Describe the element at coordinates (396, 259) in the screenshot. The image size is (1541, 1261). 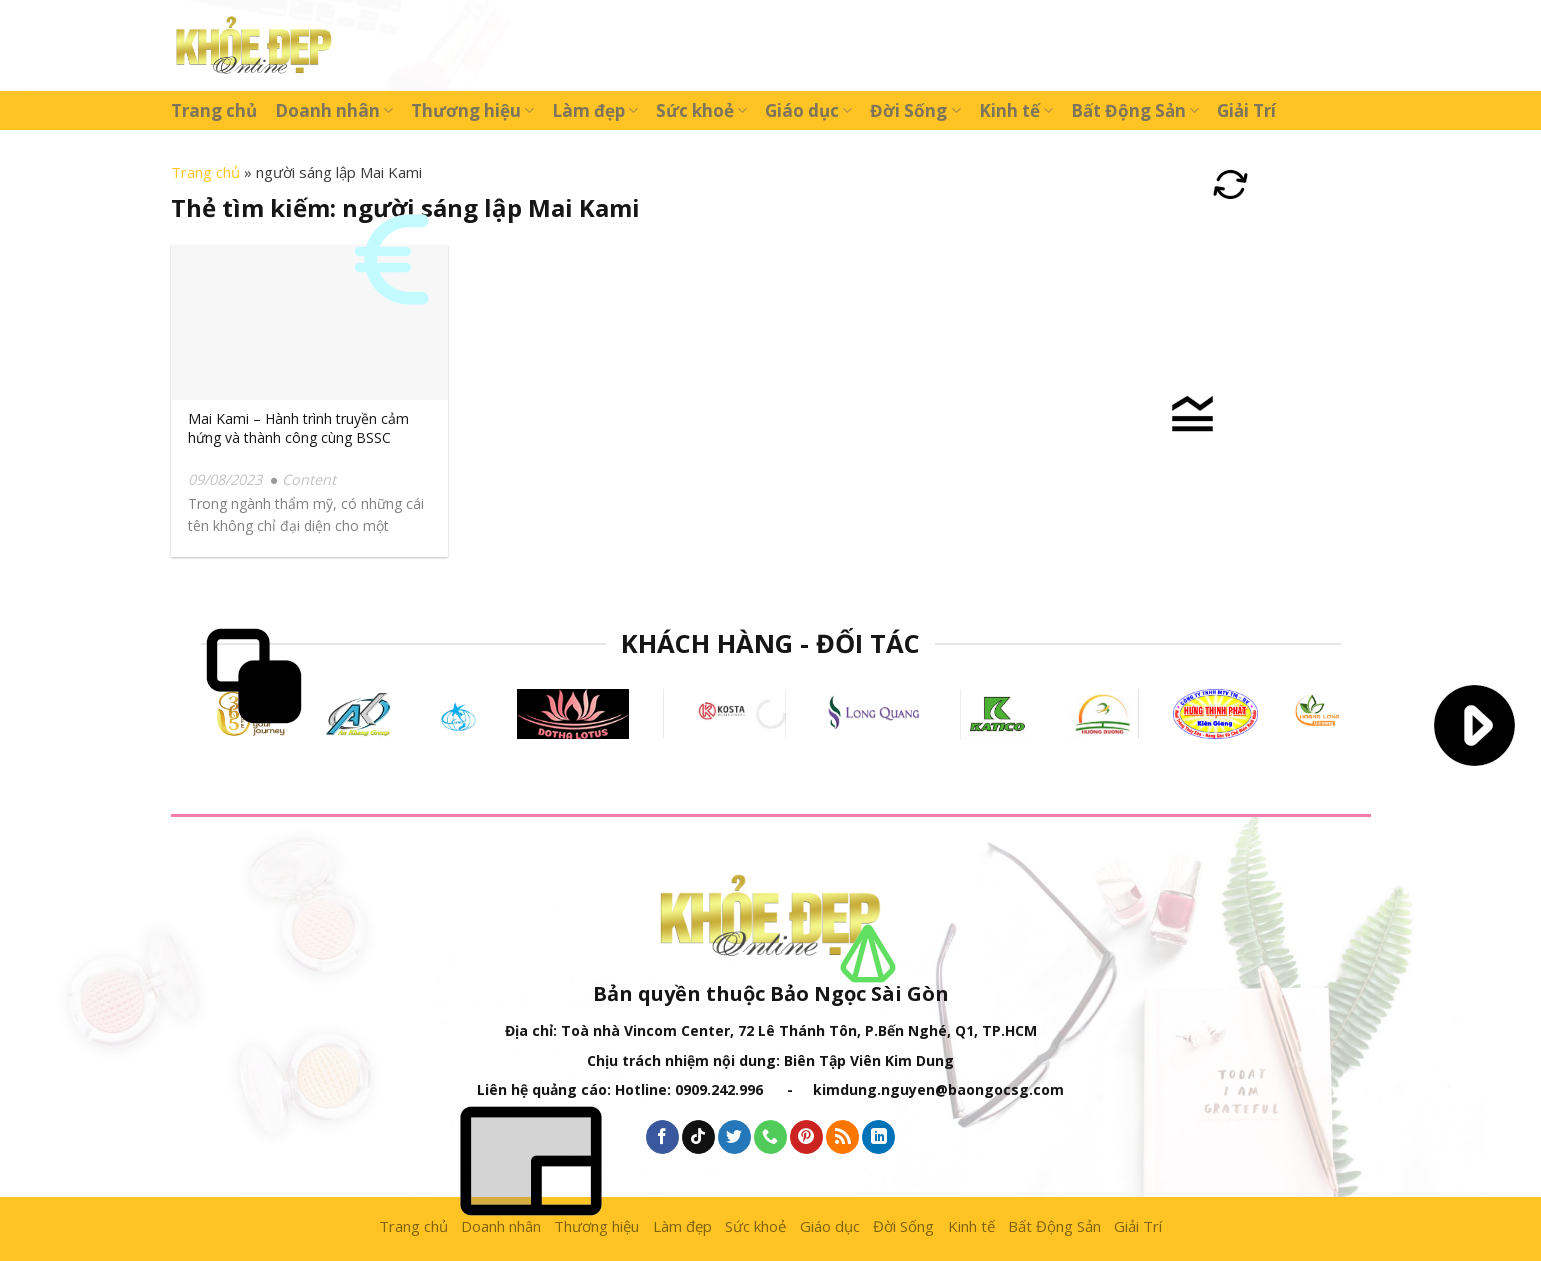
I see `indicates euro currency or pricing` at that location.